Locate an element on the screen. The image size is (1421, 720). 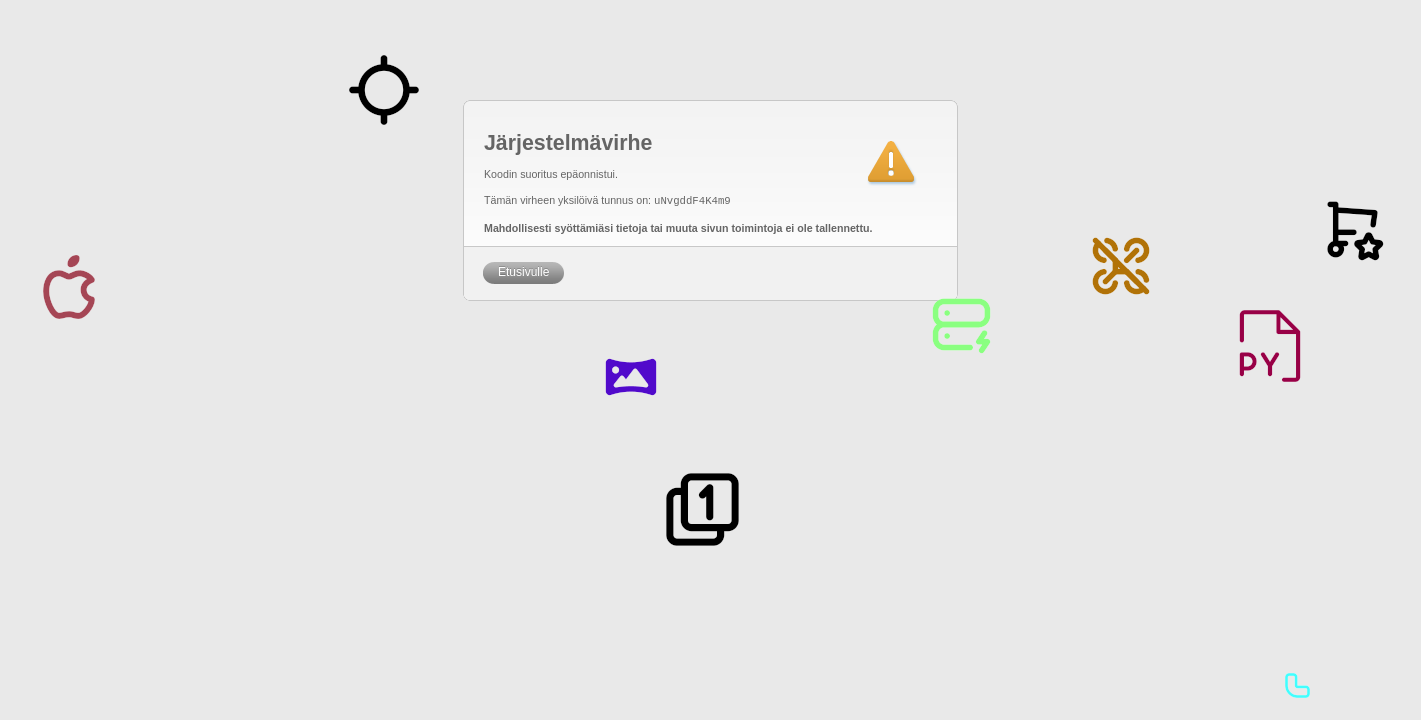
server power status or electrical connection is located at coordinates (961, 324).